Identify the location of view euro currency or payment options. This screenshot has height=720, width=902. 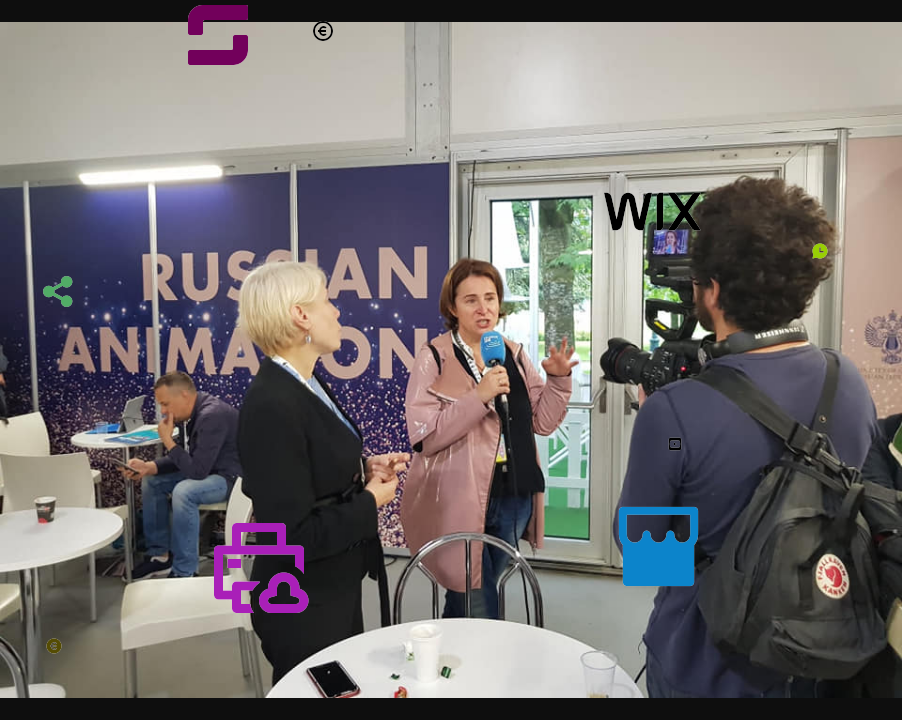
(54, 646).